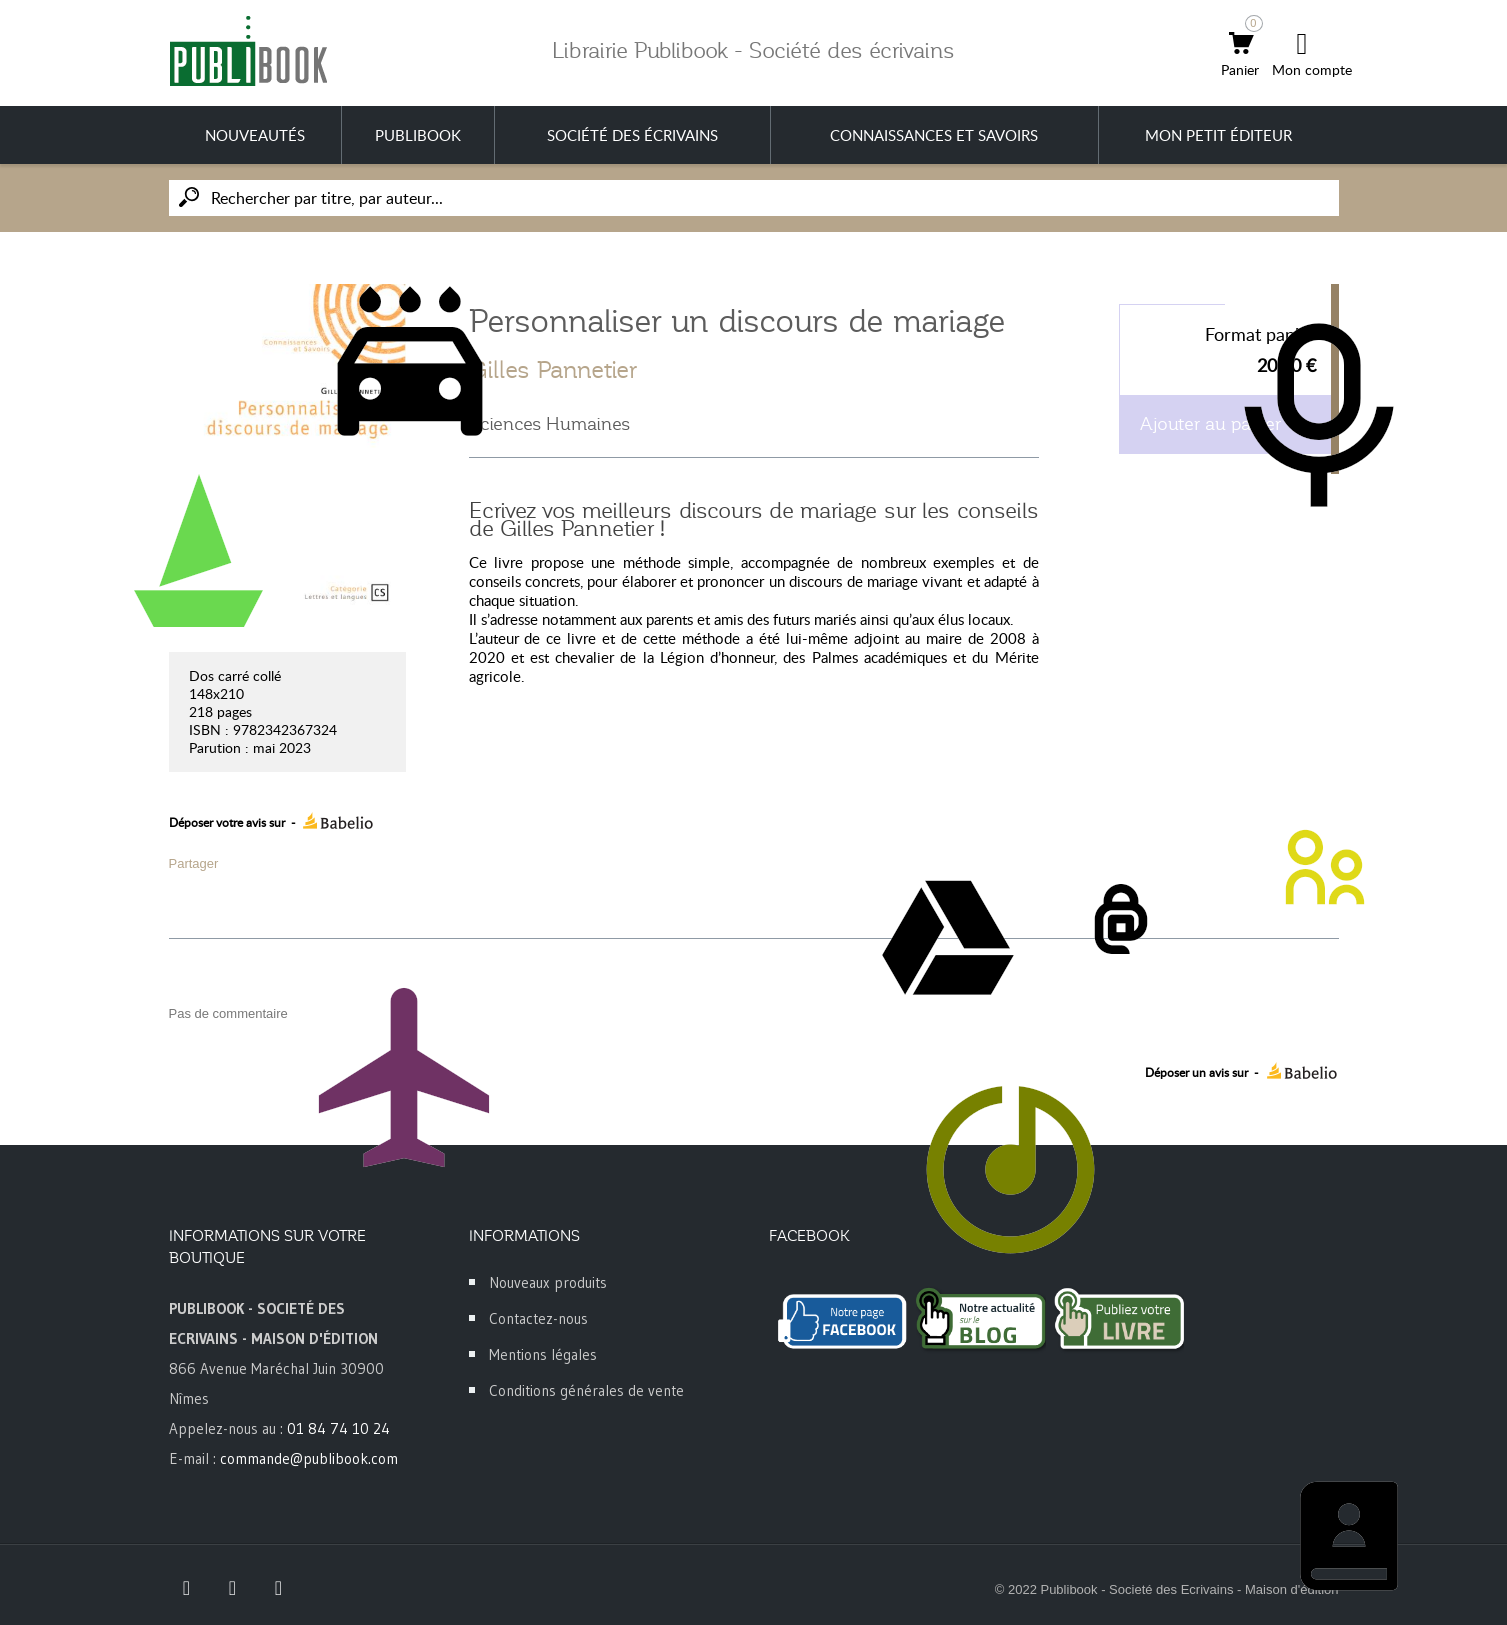 The image size is (1507, 1625). Describe the element at coordinates (1325, 869) in the screenshot. I see `view family or parent account settings` at that location.